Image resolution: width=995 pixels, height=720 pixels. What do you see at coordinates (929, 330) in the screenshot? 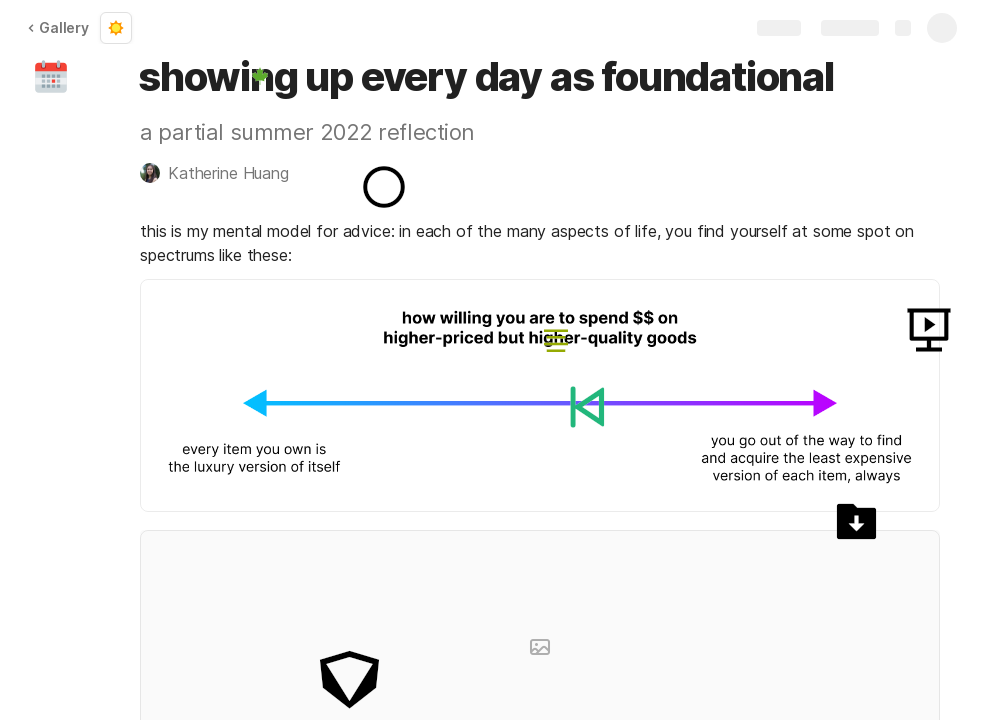
I see `start a presentation slideshow` at bounding box center [929, 330].